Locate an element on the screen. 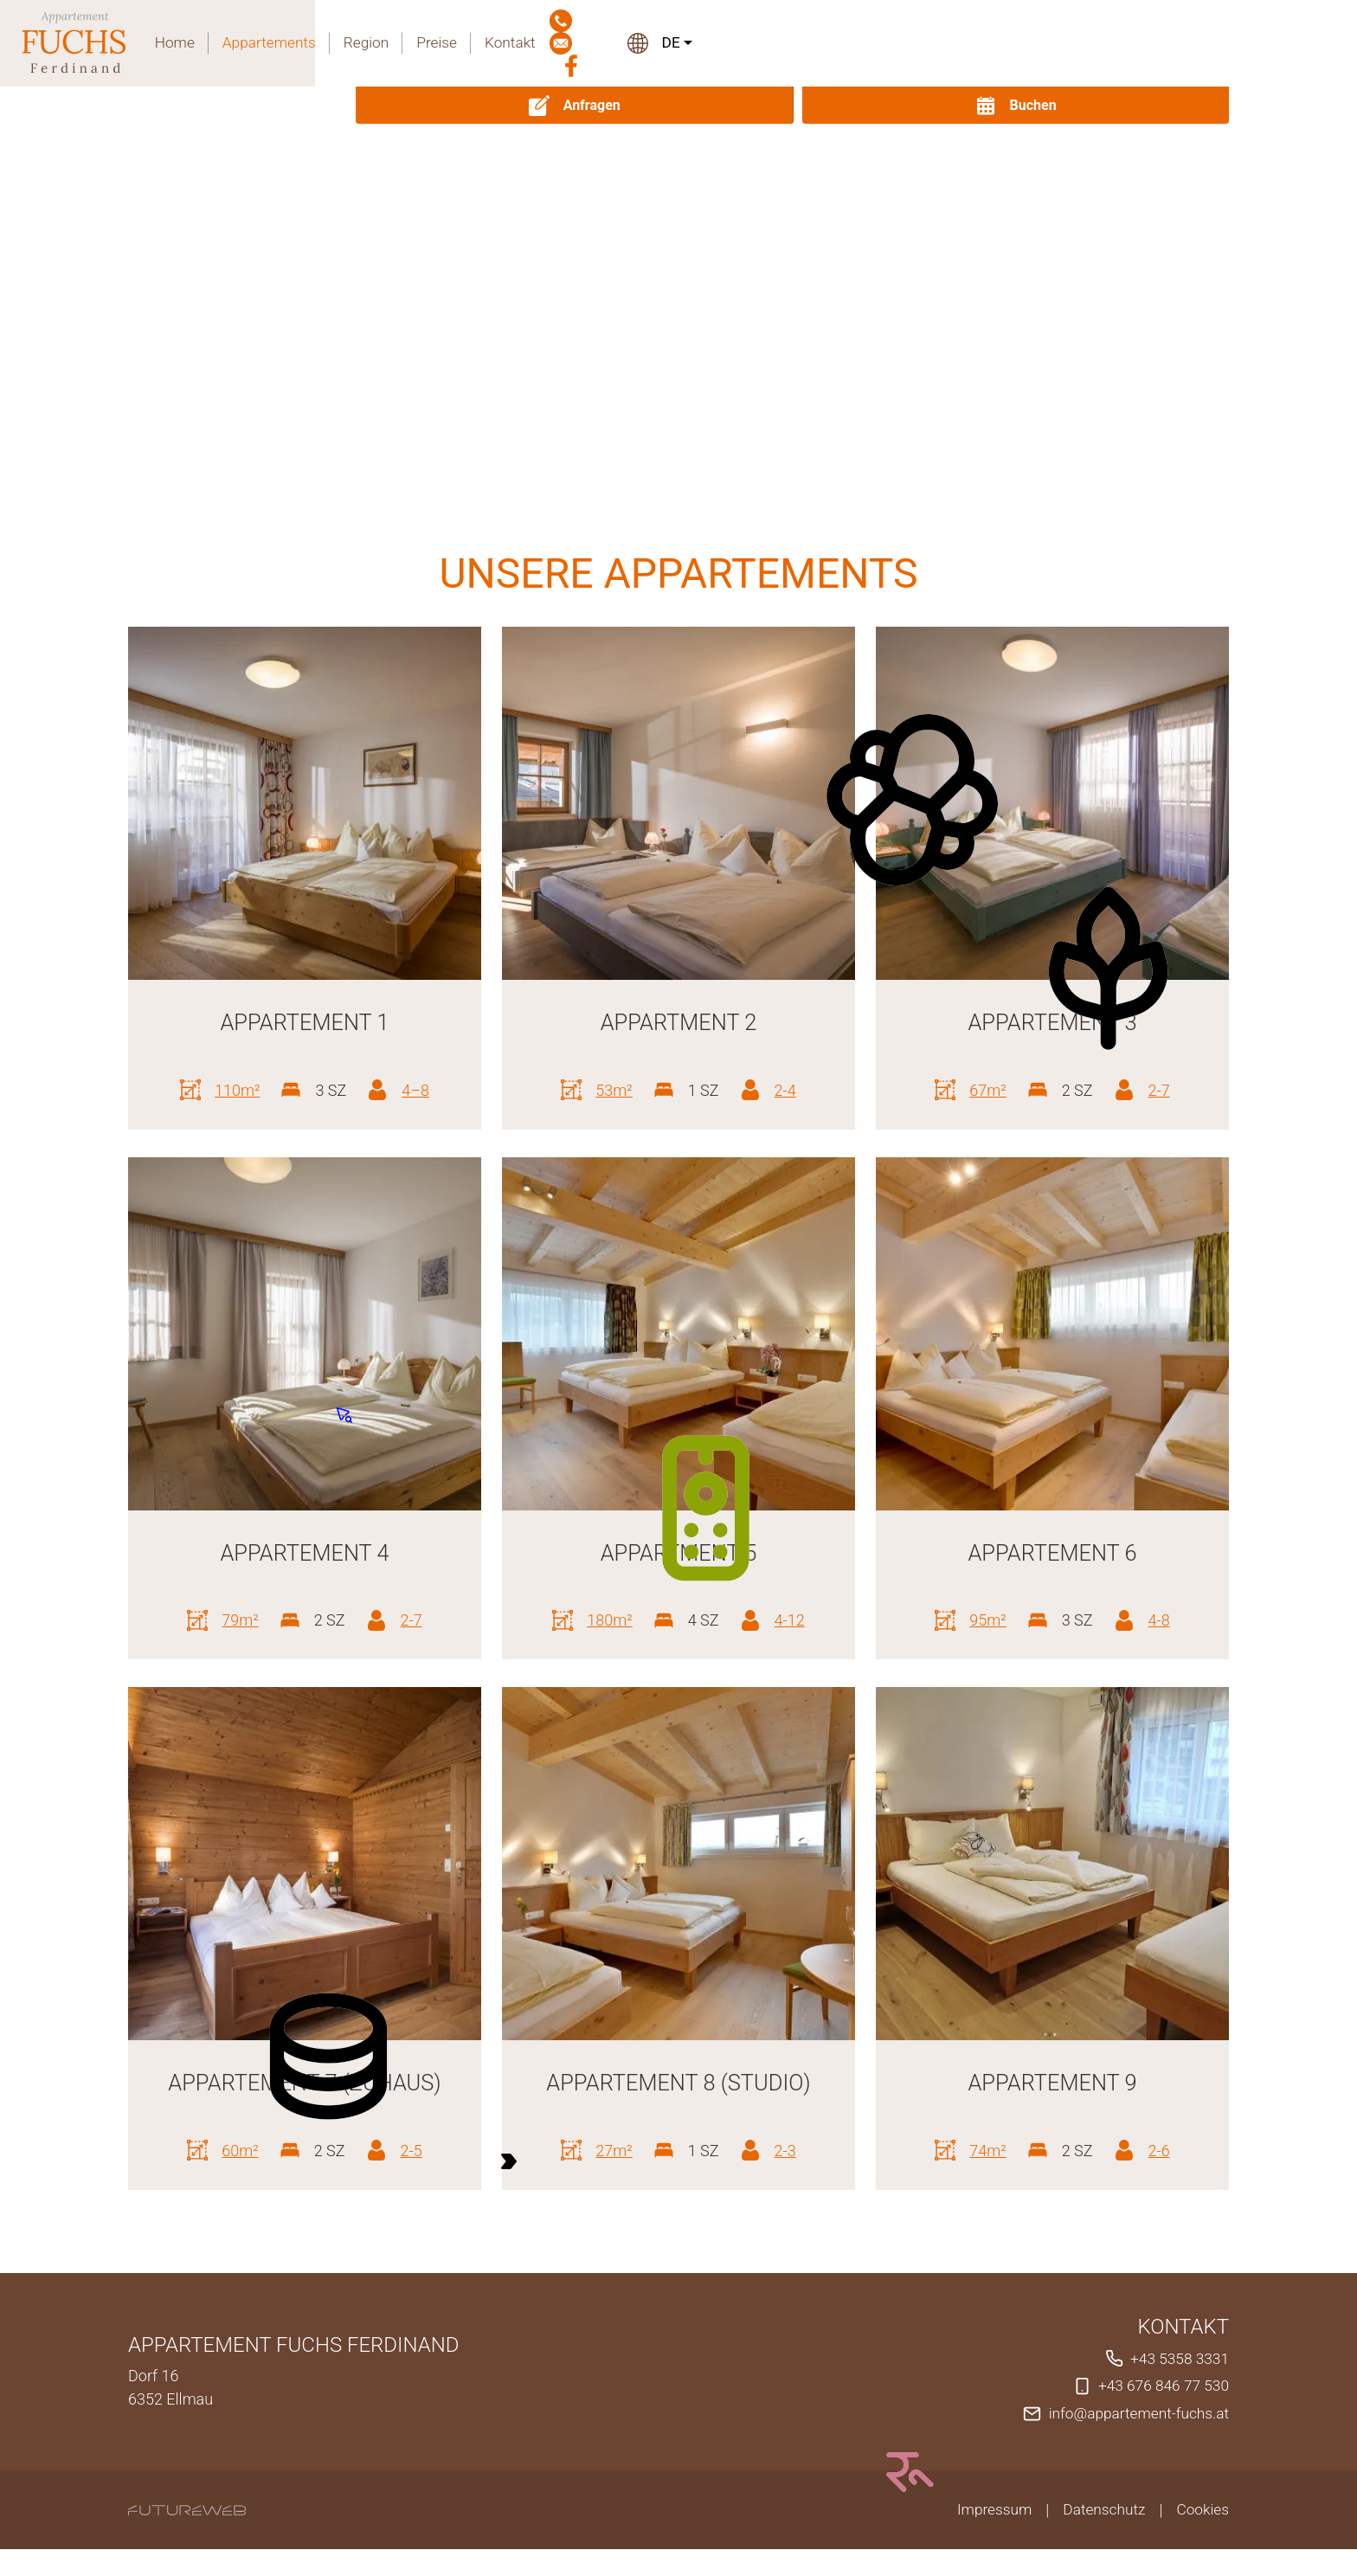 The image size is (1357, 2576). navigate to the next item or step is located at coordinates (509, 2161).